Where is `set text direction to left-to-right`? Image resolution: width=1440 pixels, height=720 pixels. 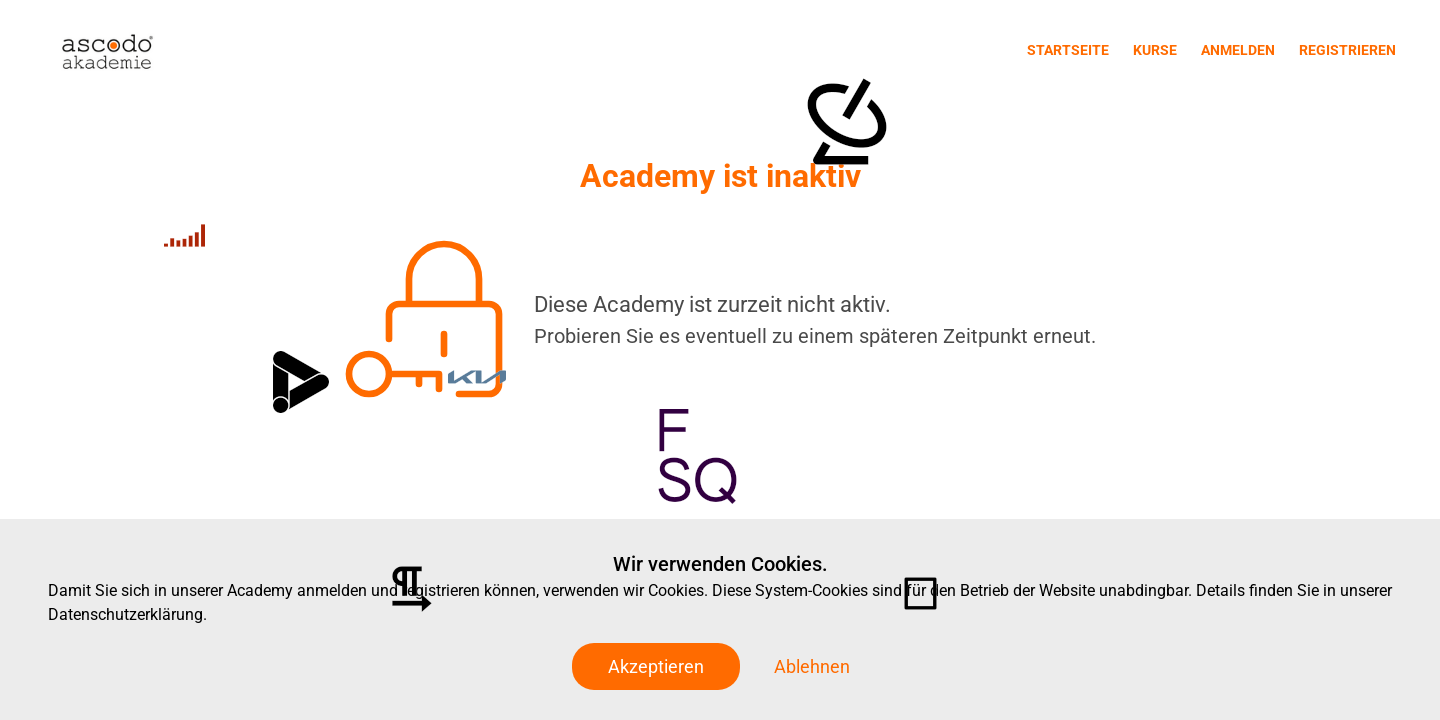
set text direction to left-to-right is located at coordinates (409, 588).